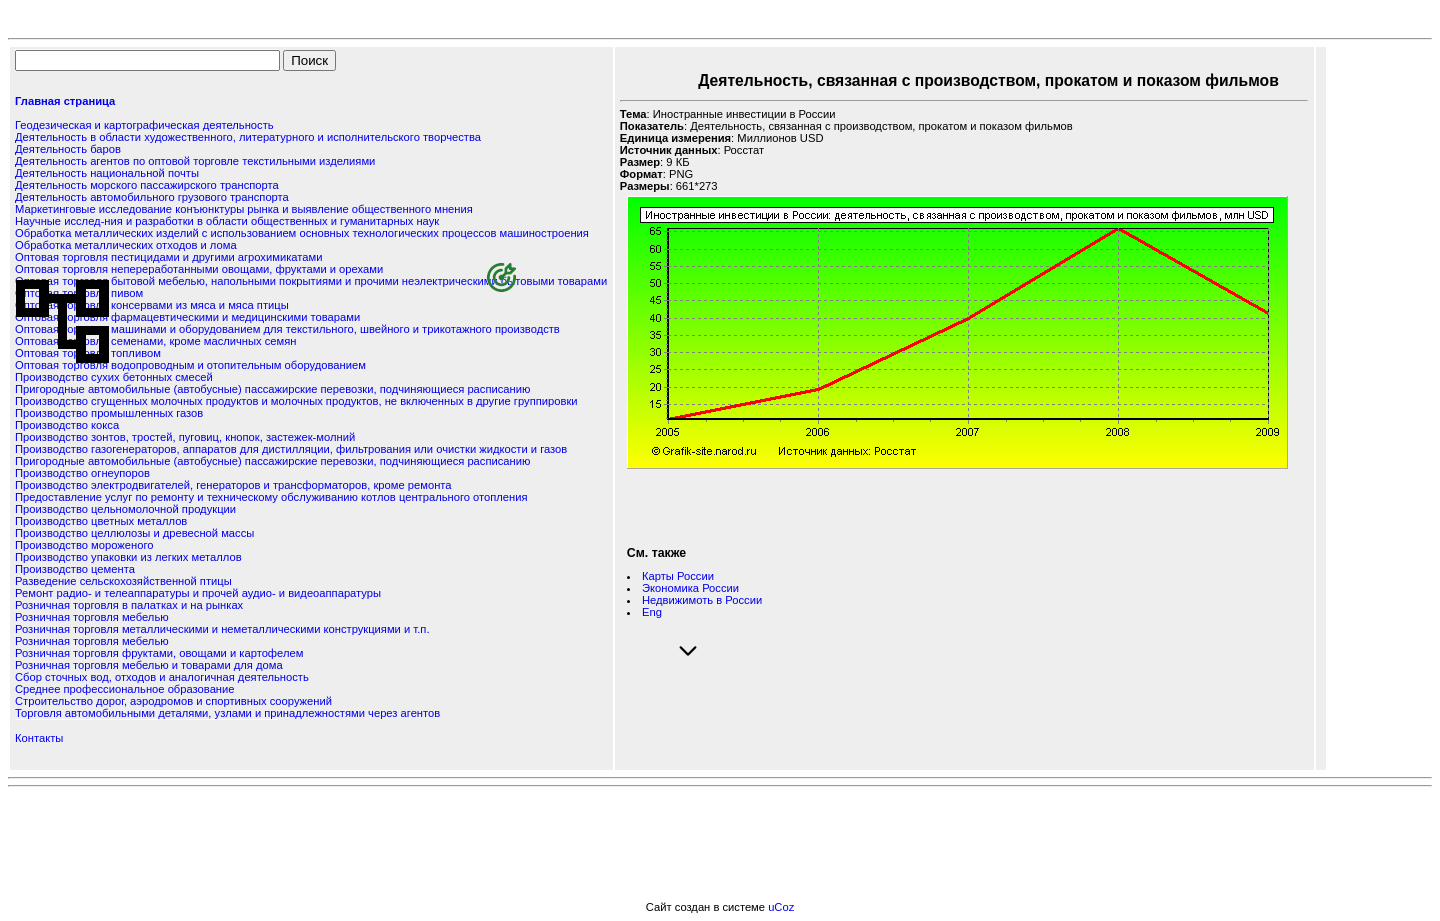 The image size is (1440, 921). I want to click on expand a dropdown menu or section, so click(688, 651).